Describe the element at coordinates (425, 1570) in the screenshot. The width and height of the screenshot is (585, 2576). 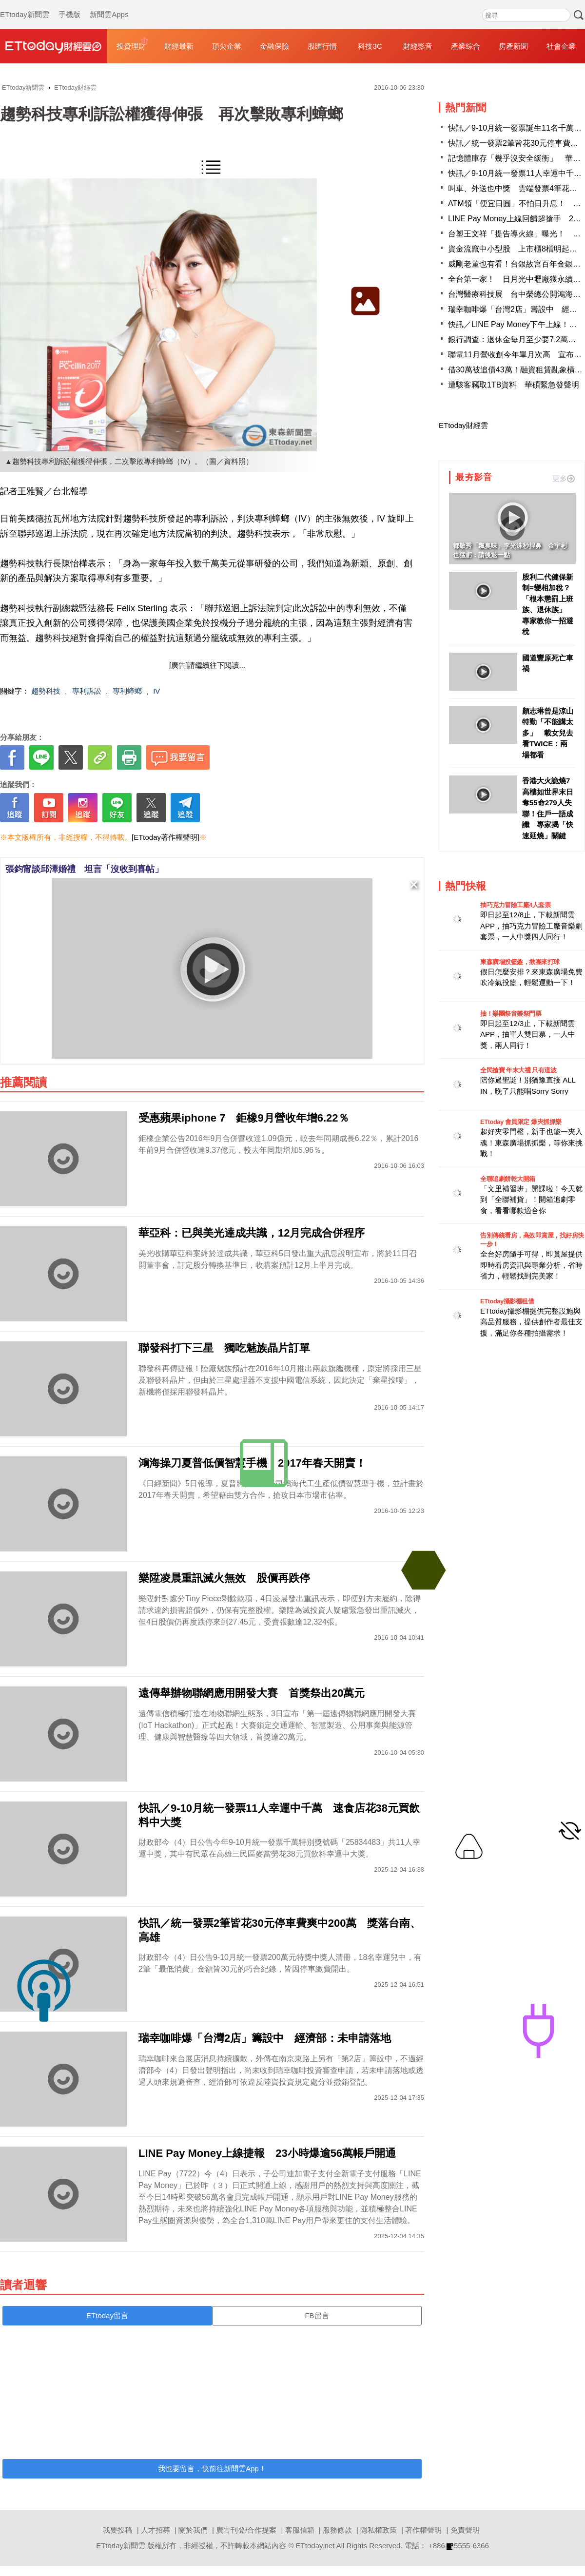
I see `set a data breakpoint in the debugger` at that location.